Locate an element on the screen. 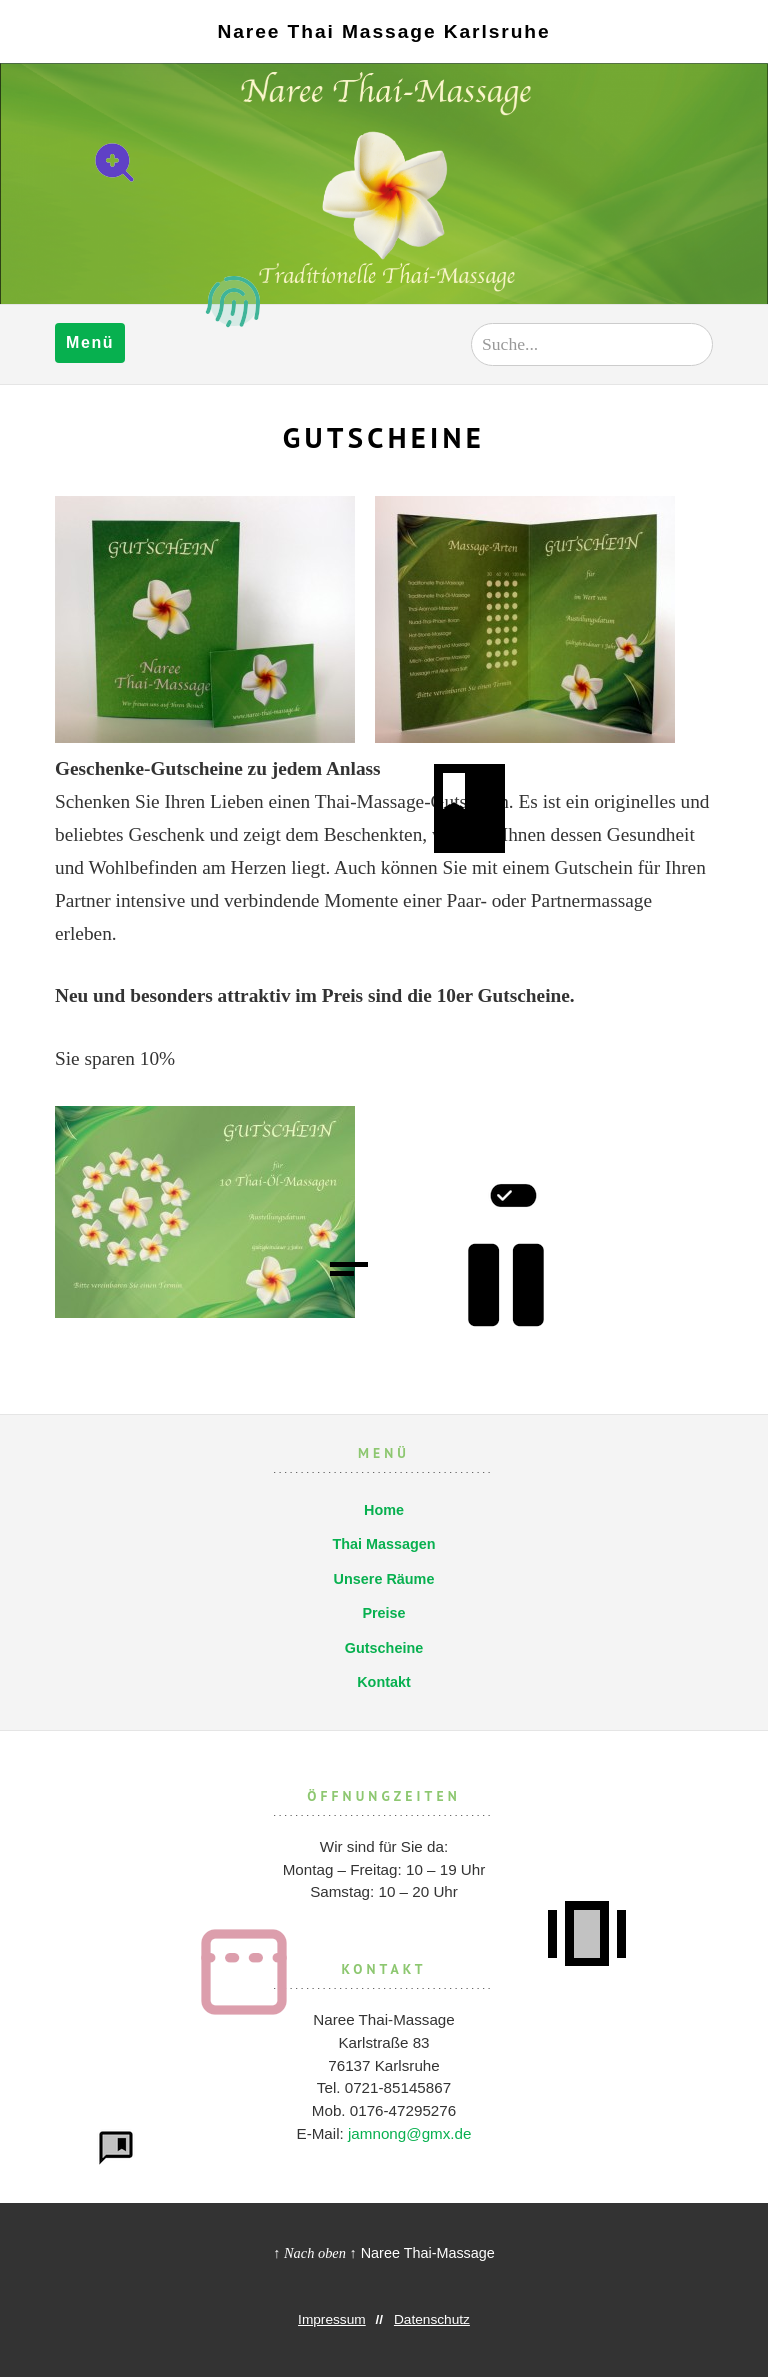 The width and height of the screenshot is (768, 2377). view stories or sequential content is located at coordinates (587, 1936).